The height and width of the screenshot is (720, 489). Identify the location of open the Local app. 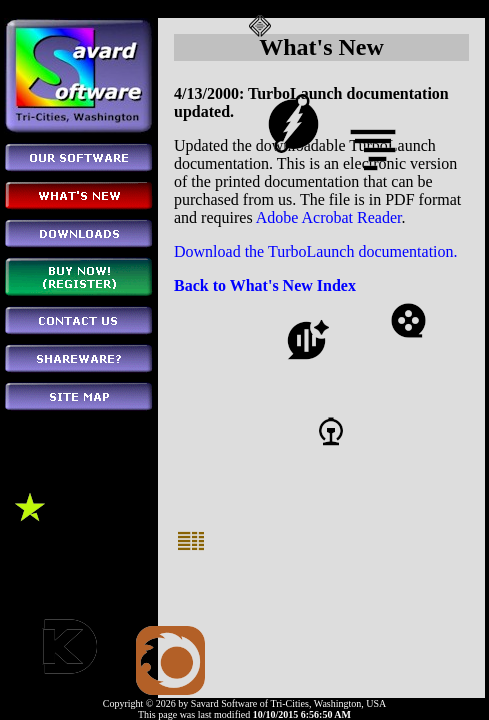
(260, 26).